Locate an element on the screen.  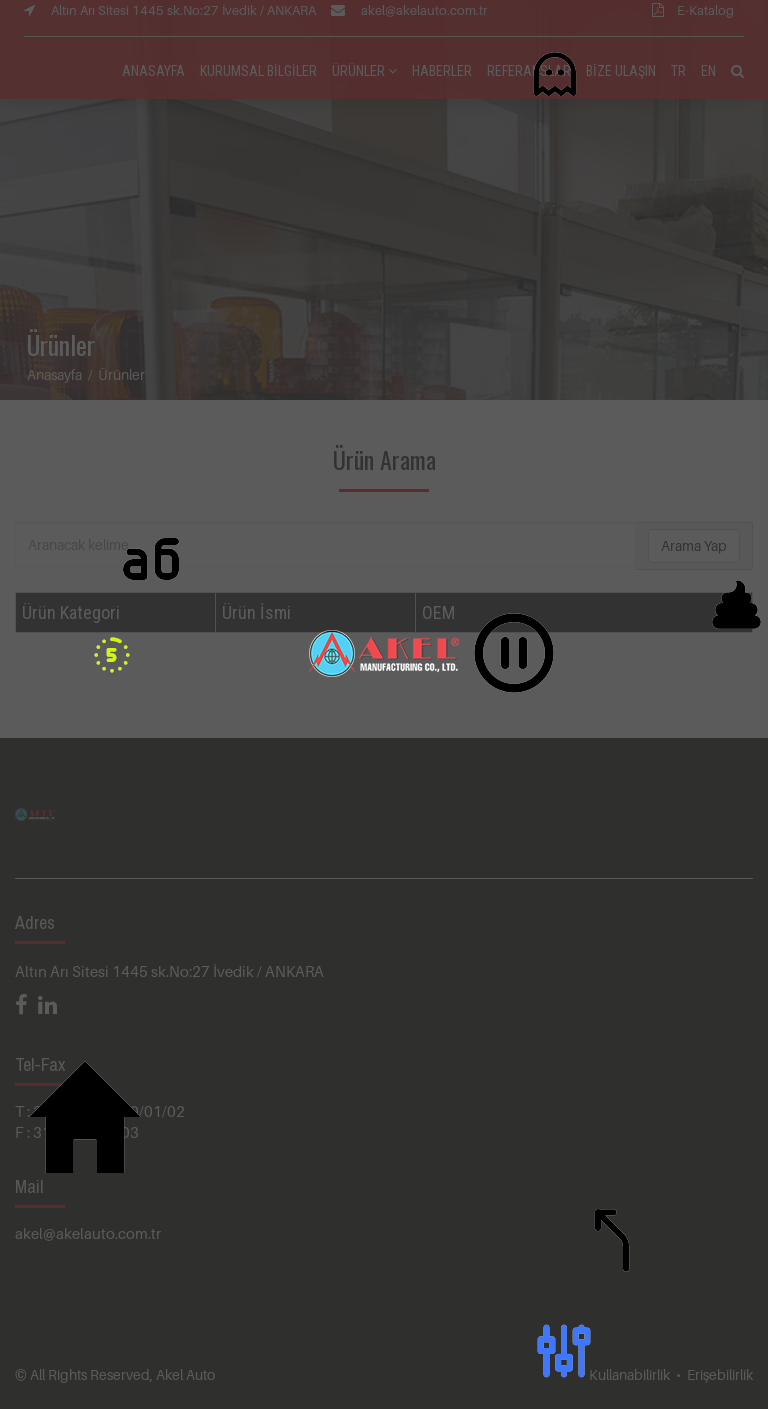
navigate to the home screen is located at coordinates (85, 1117).